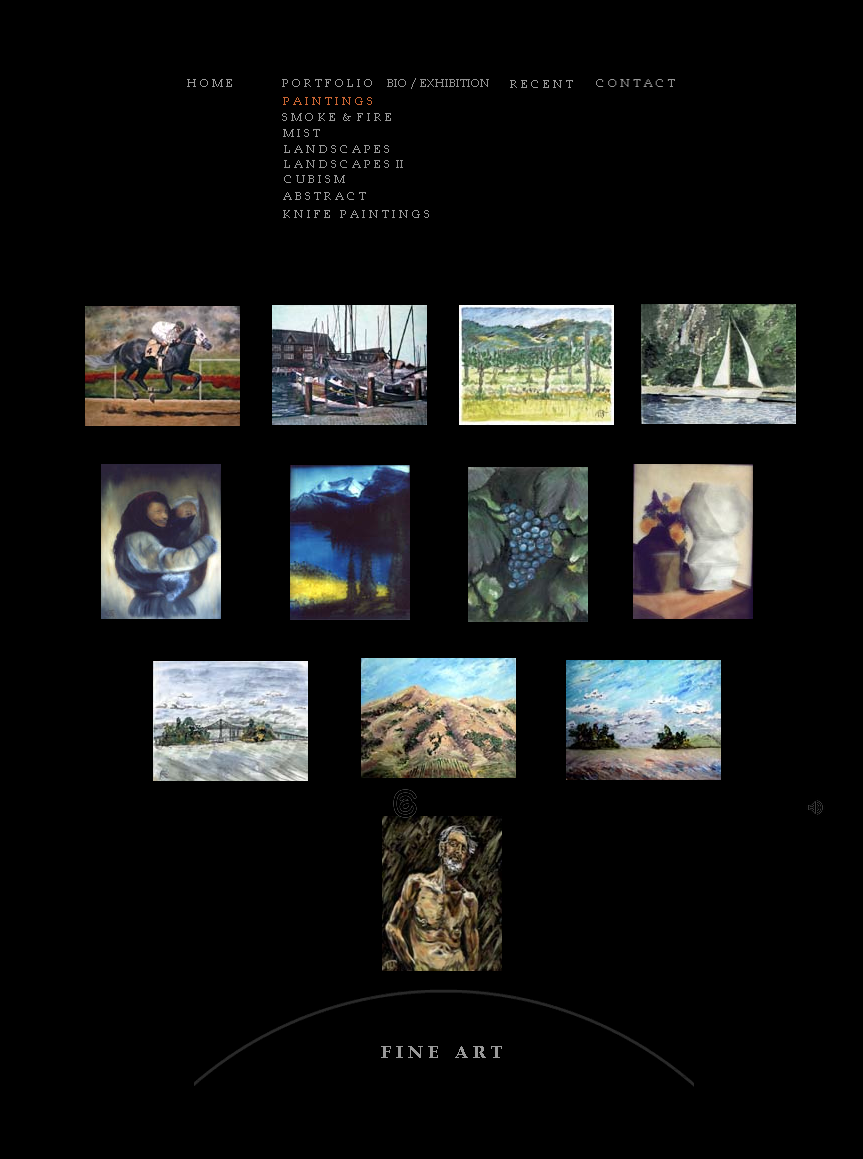  What do you see at coordinates (405, 803) in the screenshot?
I see `open the Threads app` at bounding box center [405, 803].